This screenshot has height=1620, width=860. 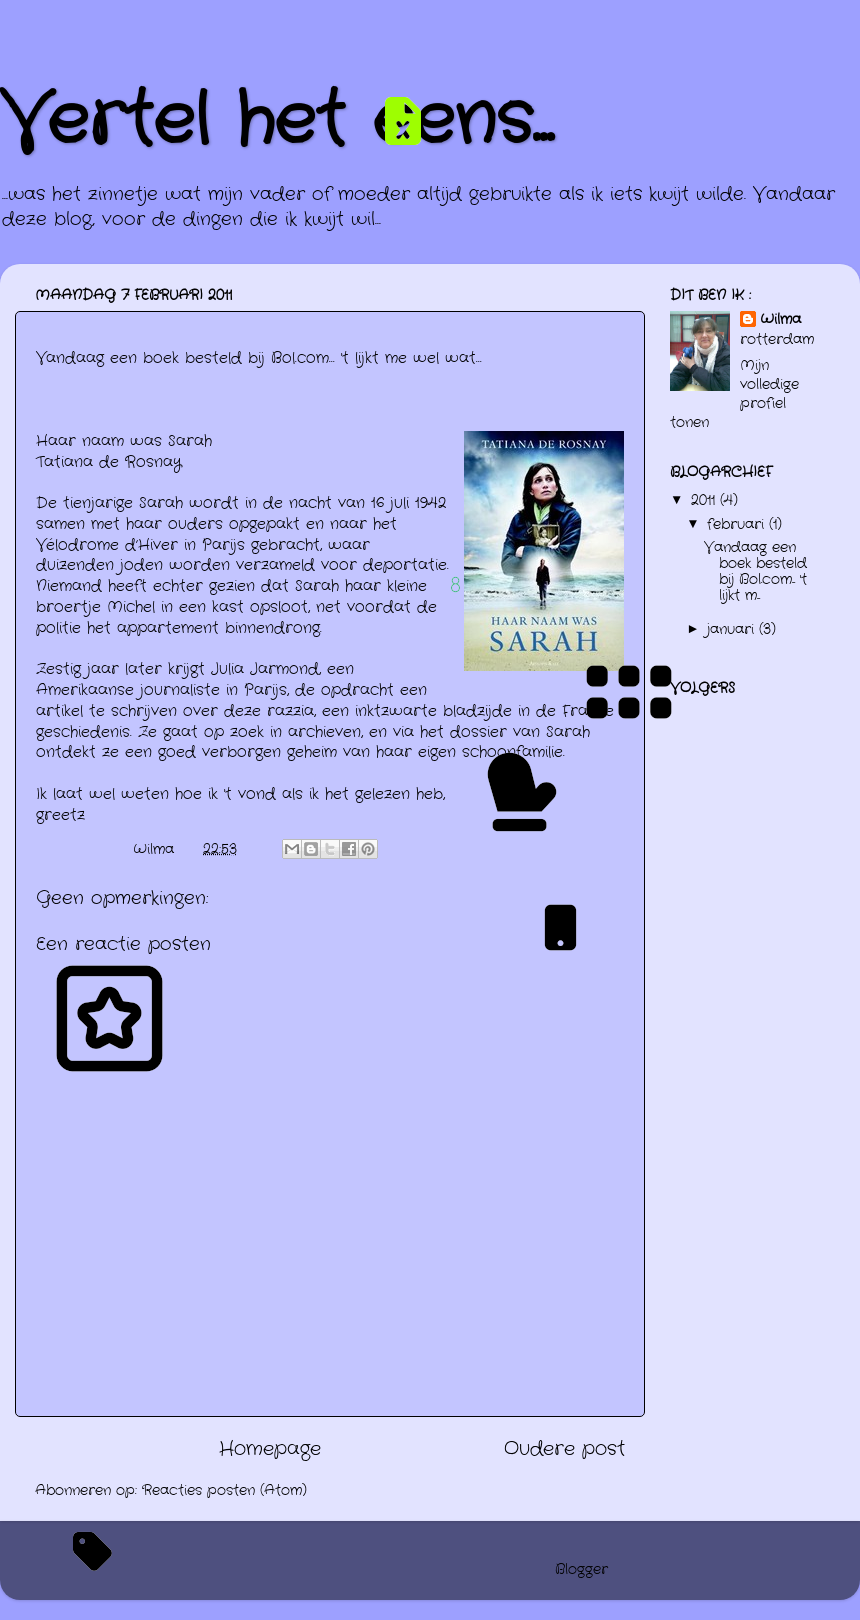 What do you see at coordinates (629, 692) in the screenshot?
I see `drag to reorder or rearrange items` at bounding box center [629, 692].